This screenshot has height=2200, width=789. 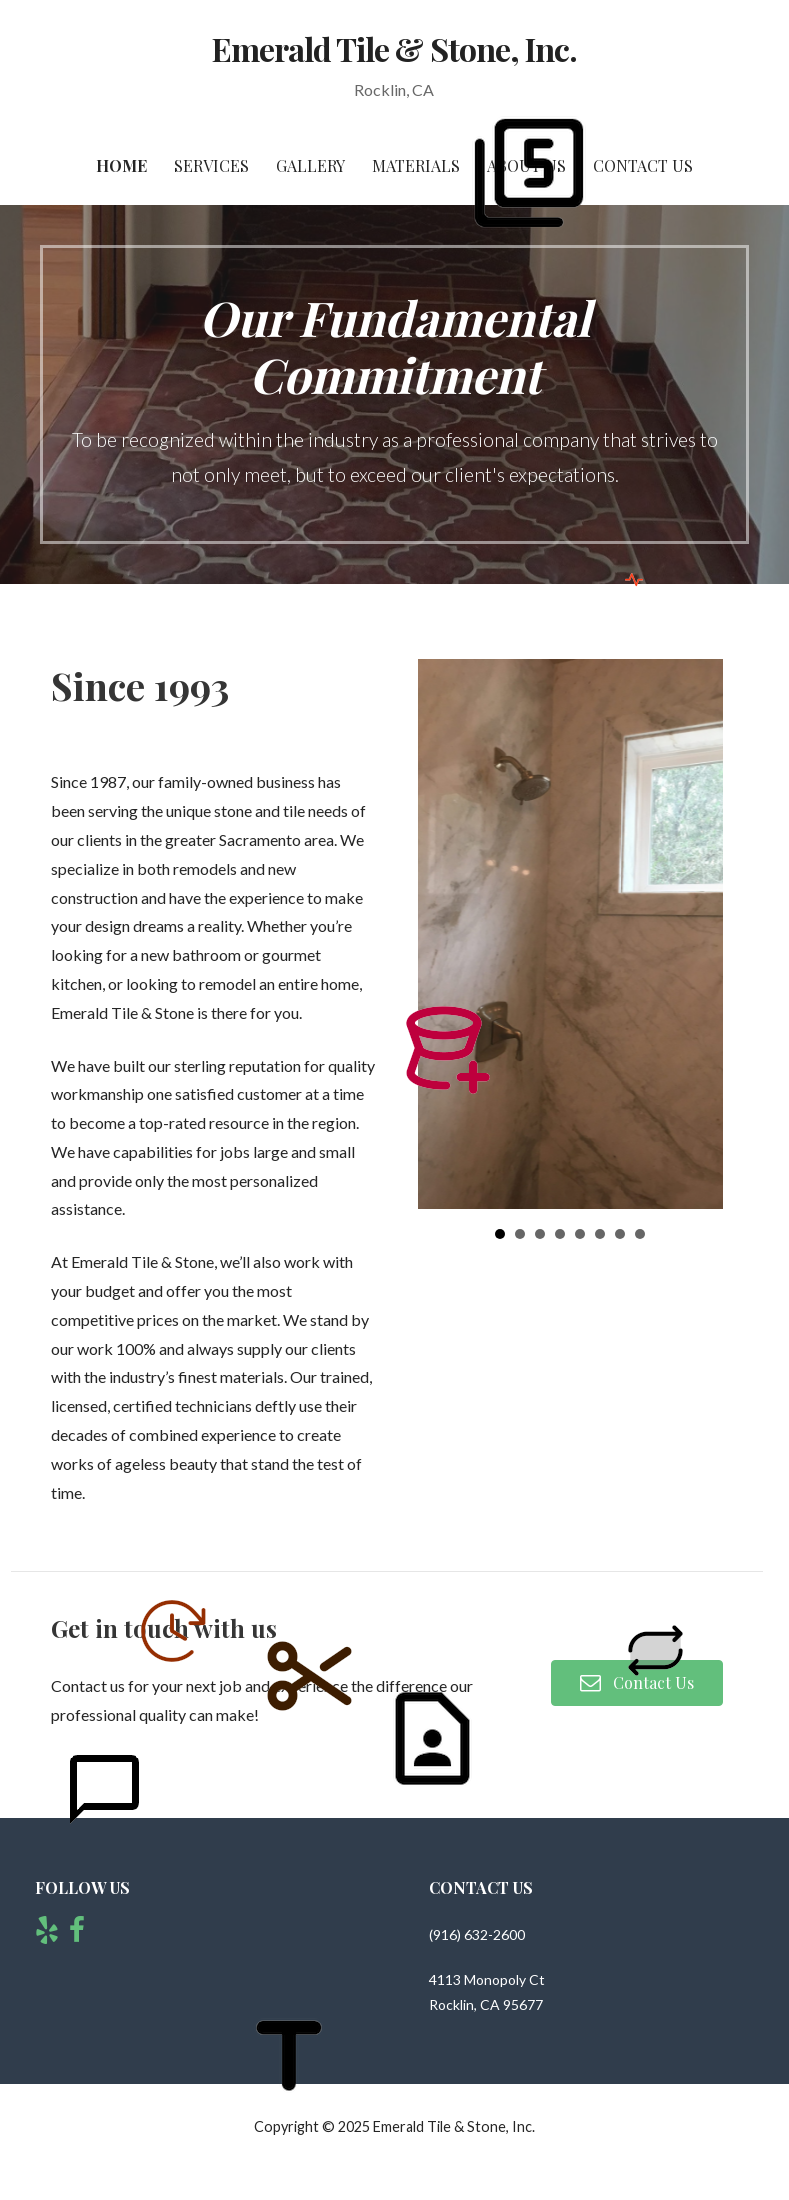 I want to click on cut selected content, so click(x=308, y=1676).